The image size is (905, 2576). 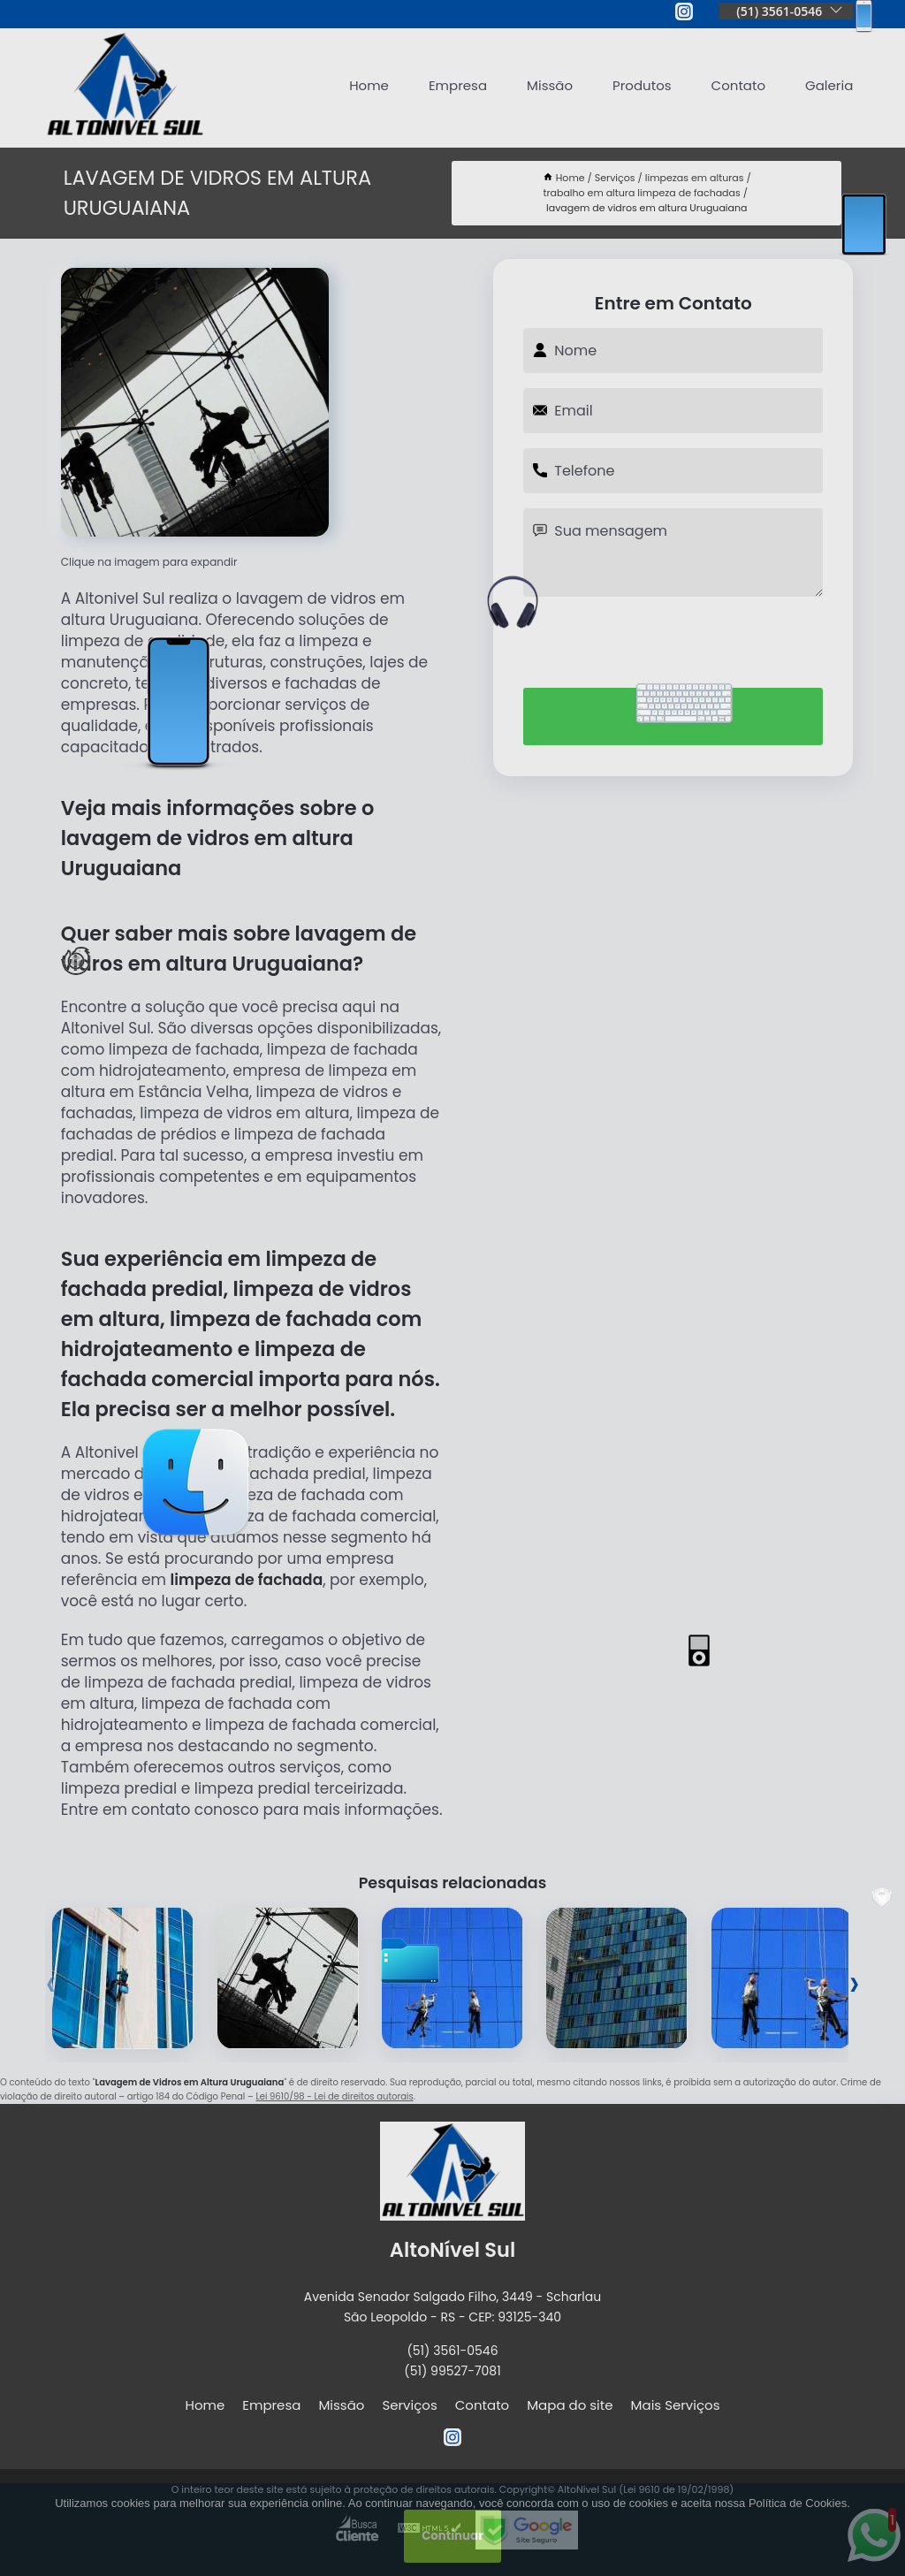 I want to click on open thunderbird email client, so click(x=76, y=961).